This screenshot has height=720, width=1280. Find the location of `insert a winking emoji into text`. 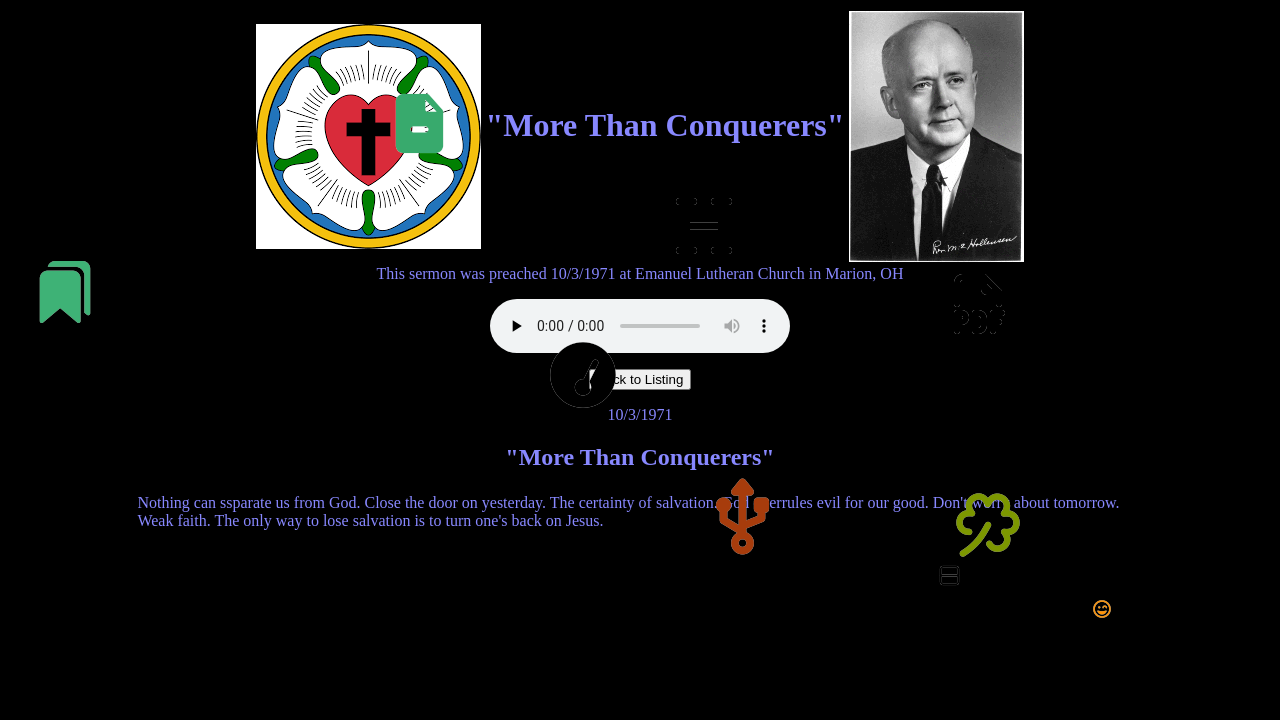

insert a winking emoji into text is located at coordinates (1102, 609).